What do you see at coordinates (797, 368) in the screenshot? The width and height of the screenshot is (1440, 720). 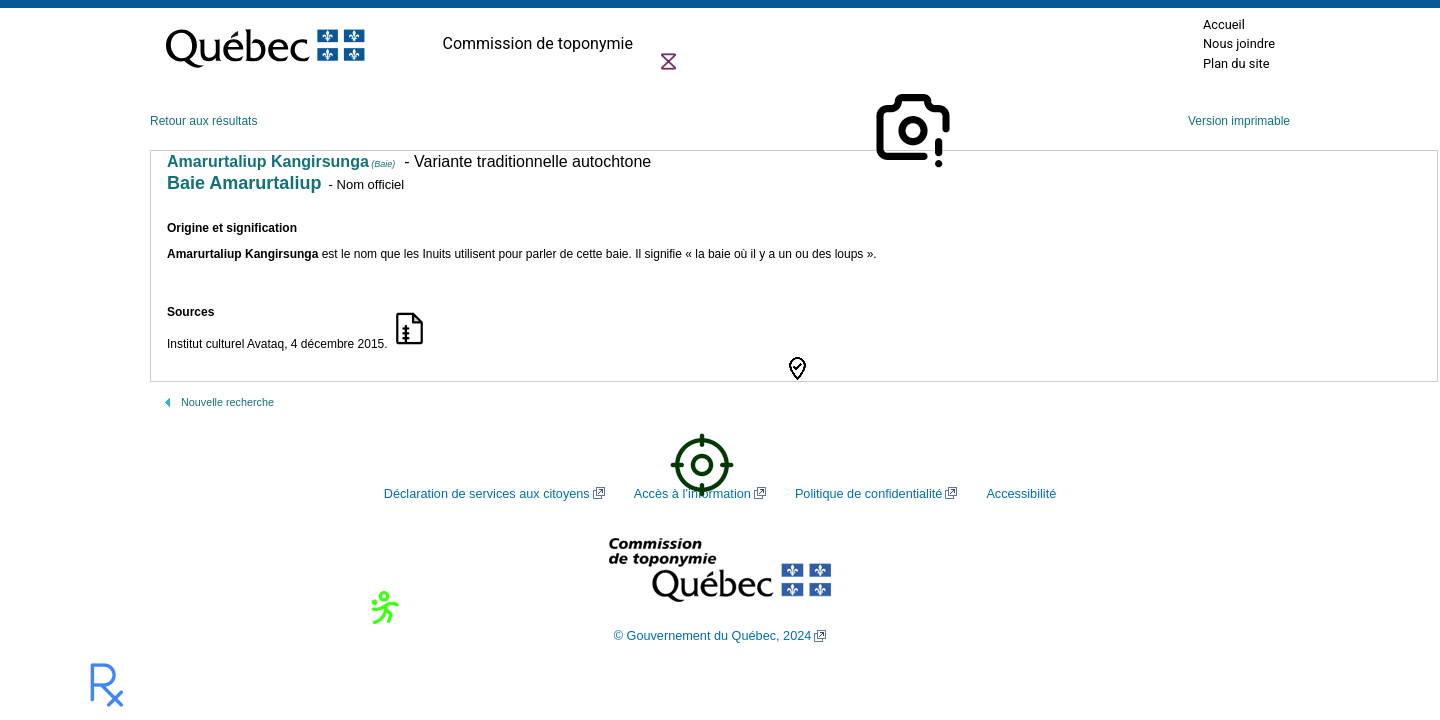 I see `confirm or select a location` at bounding box center [797, 368].